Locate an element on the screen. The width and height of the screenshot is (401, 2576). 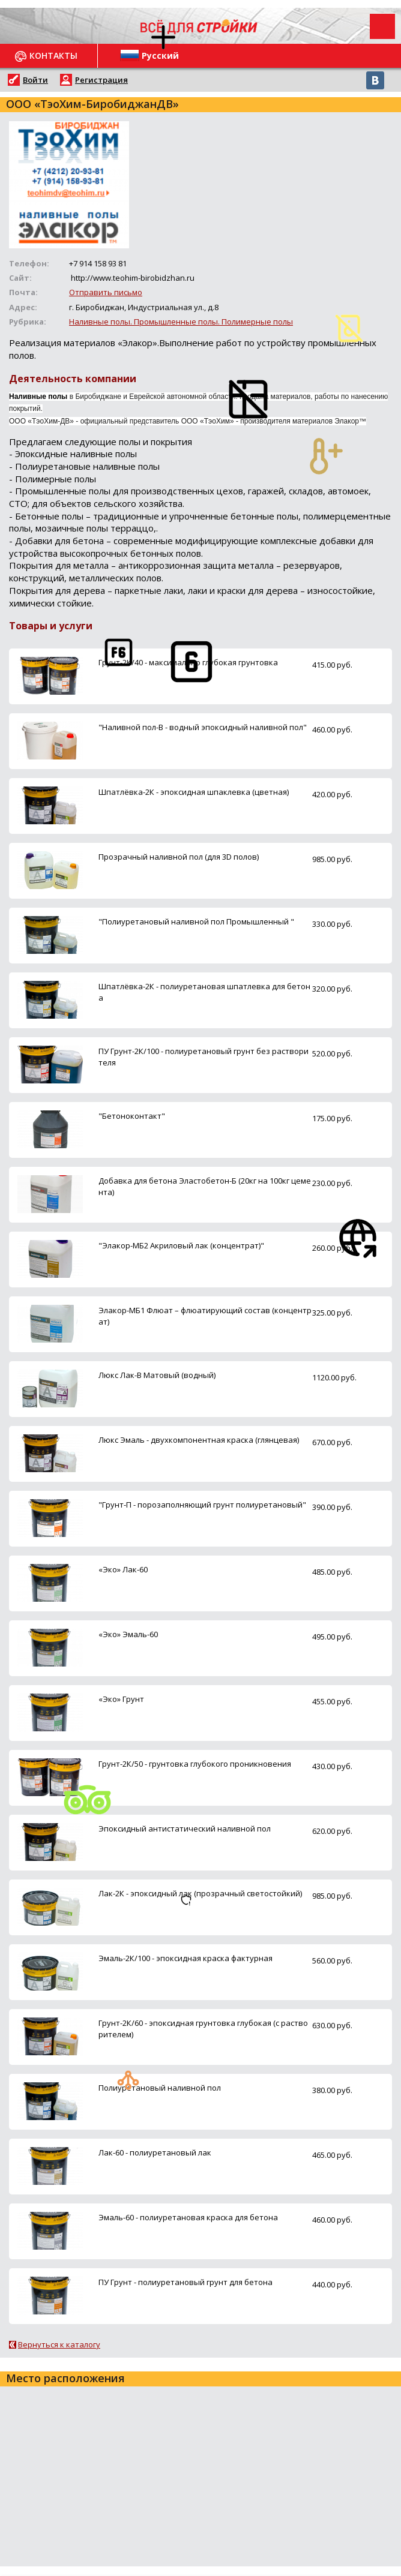
share content to the web is located at coordinates (358, 1238).